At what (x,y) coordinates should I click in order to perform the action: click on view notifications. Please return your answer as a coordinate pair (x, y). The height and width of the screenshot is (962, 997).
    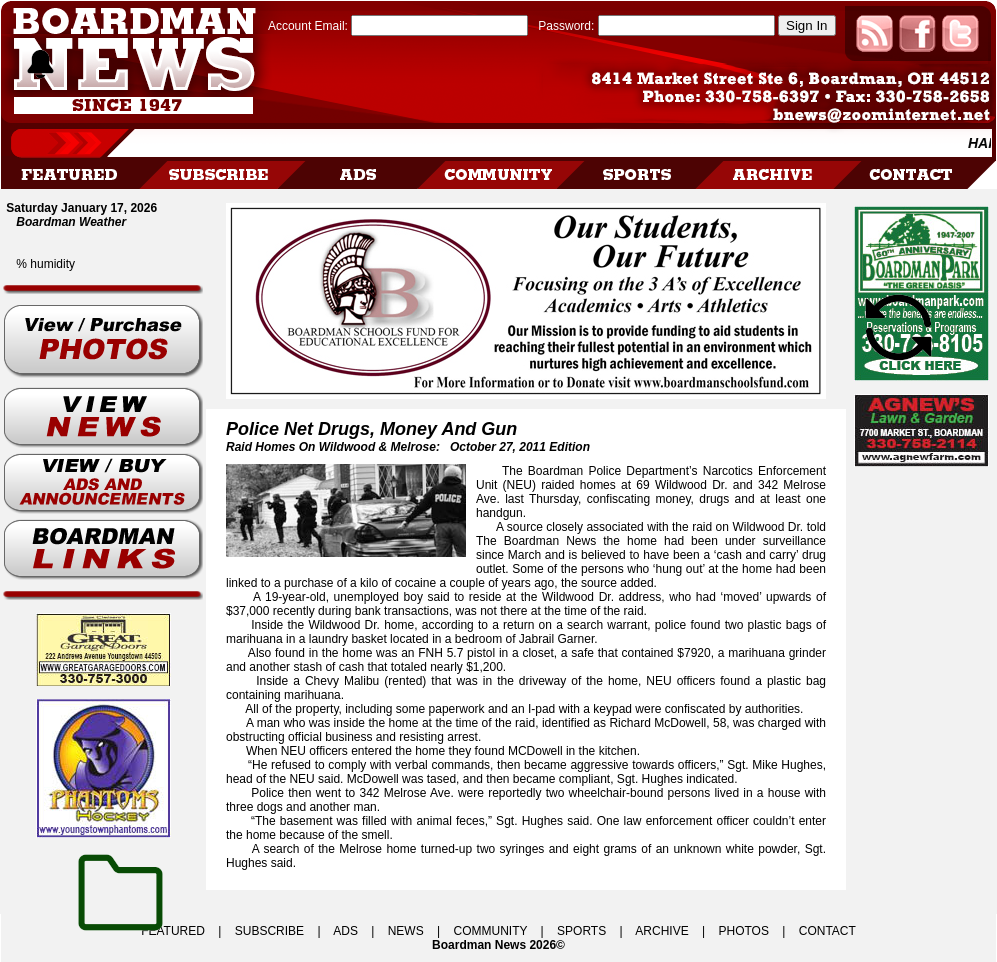
    Looking at the image, I should click on (40, 64).